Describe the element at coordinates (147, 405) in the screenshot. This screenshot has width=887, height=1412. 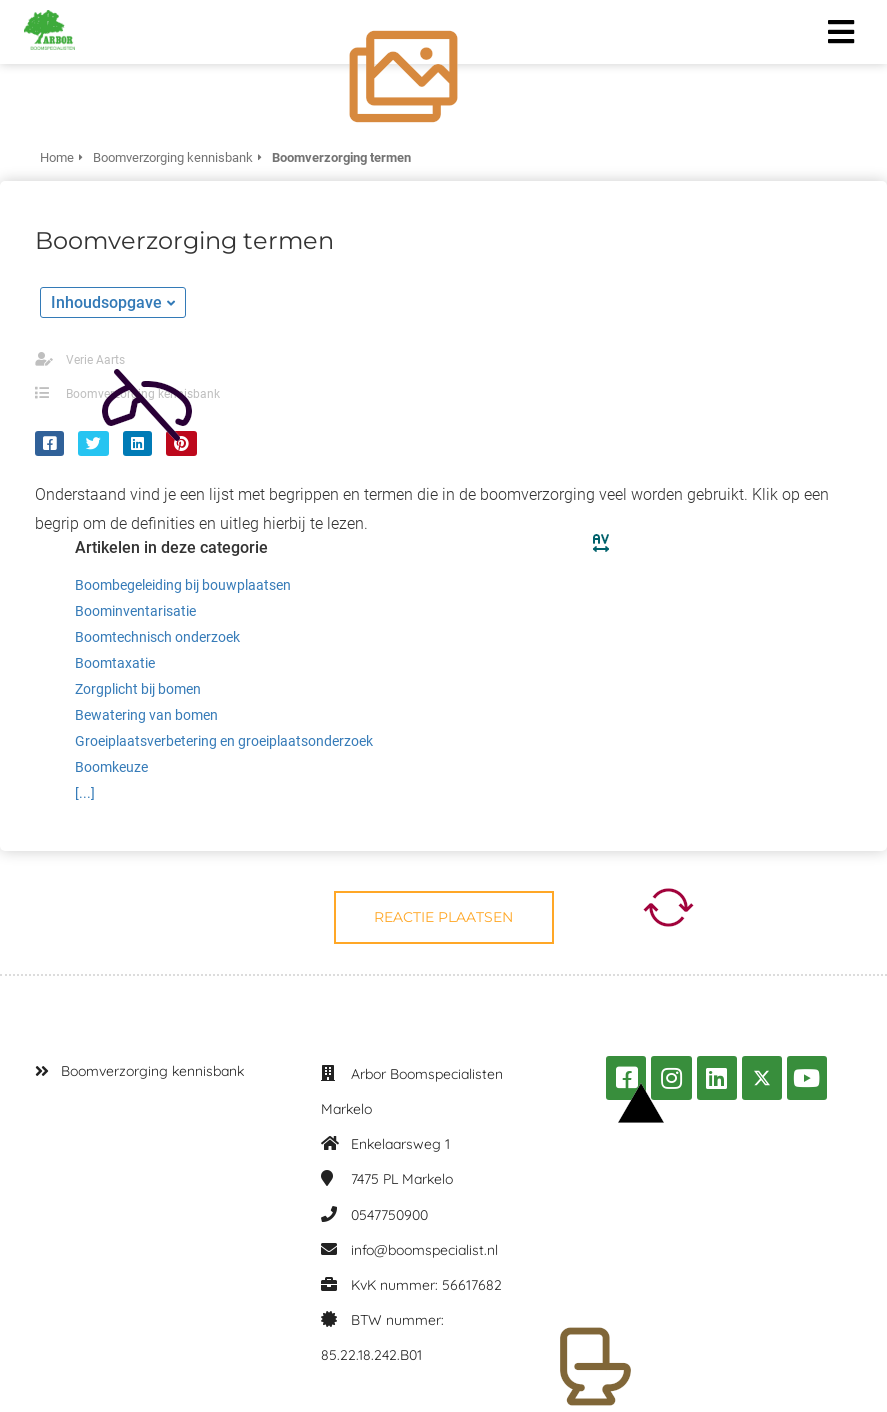
I see `end or decline a phone call` at that location.